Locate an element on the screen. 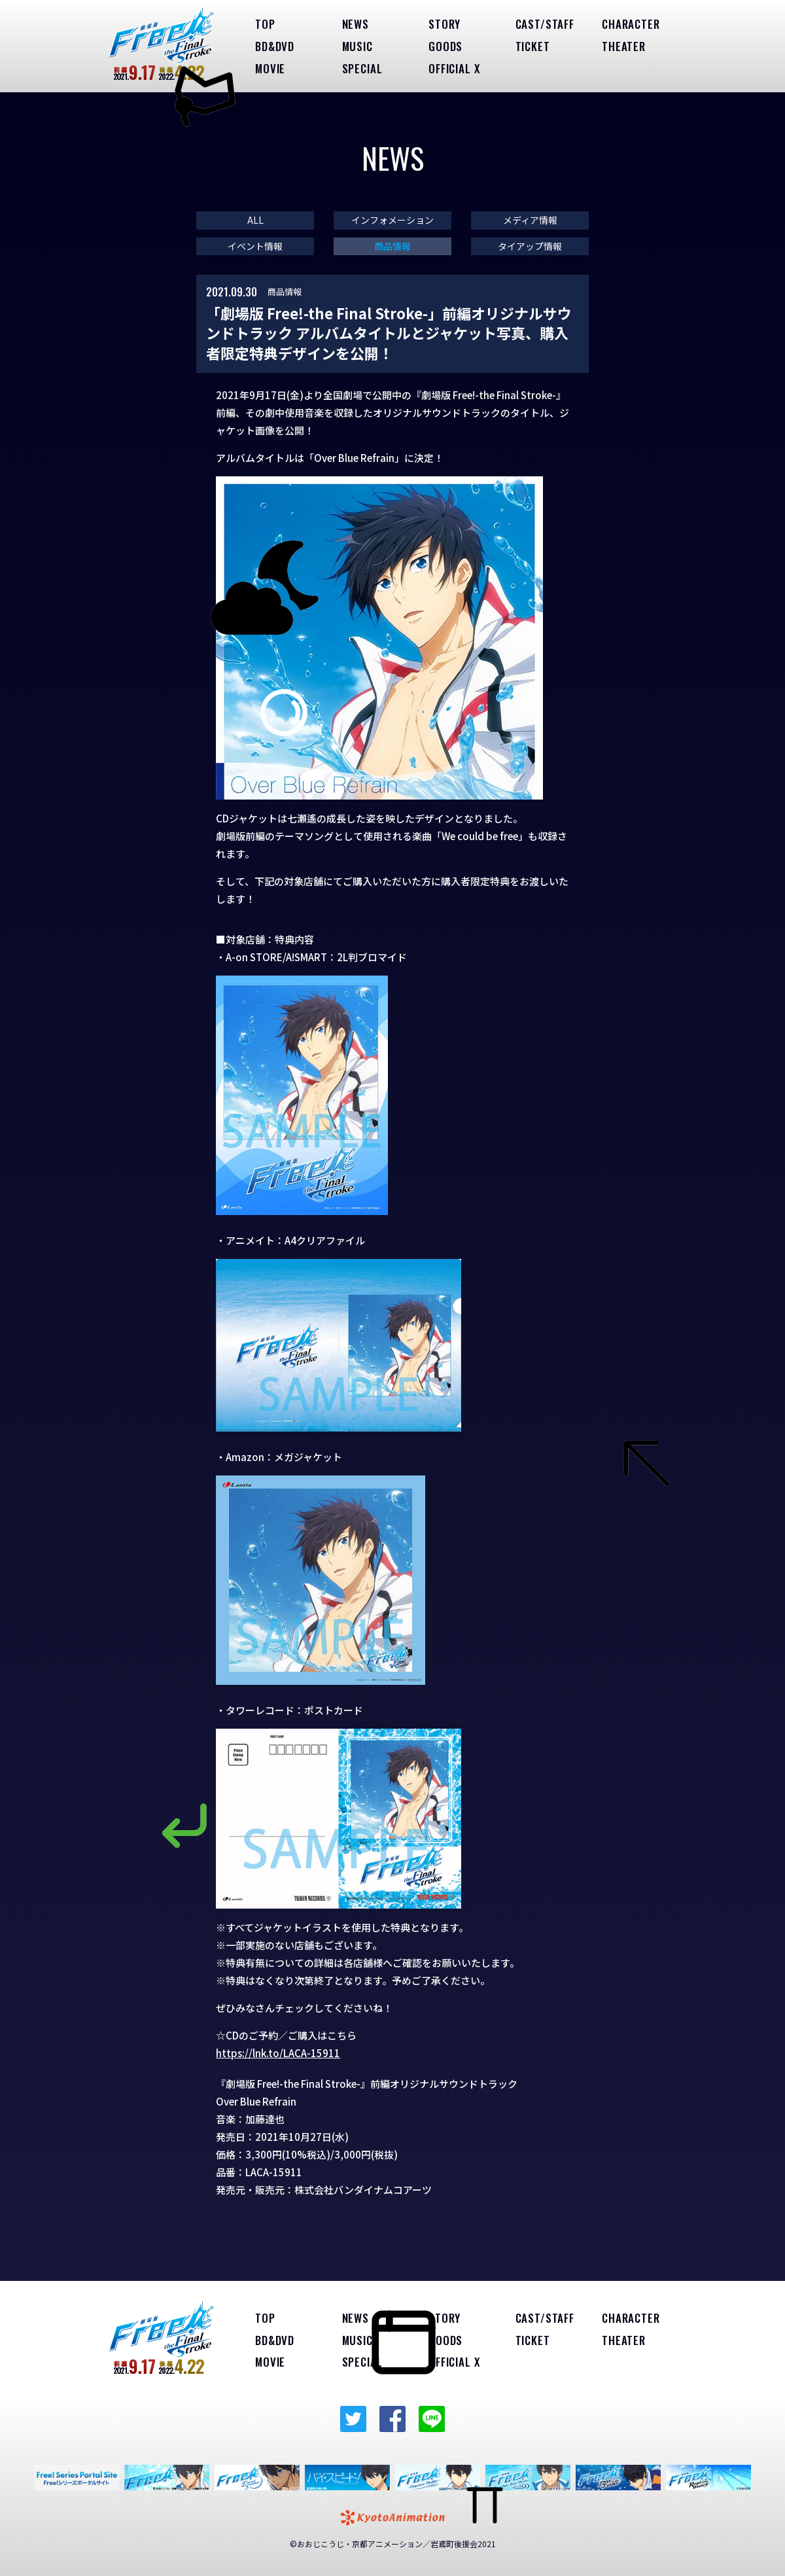 The height and width of the screenshot is (2576, 785). access mathematical or scientific functions is located at coordinates (485, 2505).